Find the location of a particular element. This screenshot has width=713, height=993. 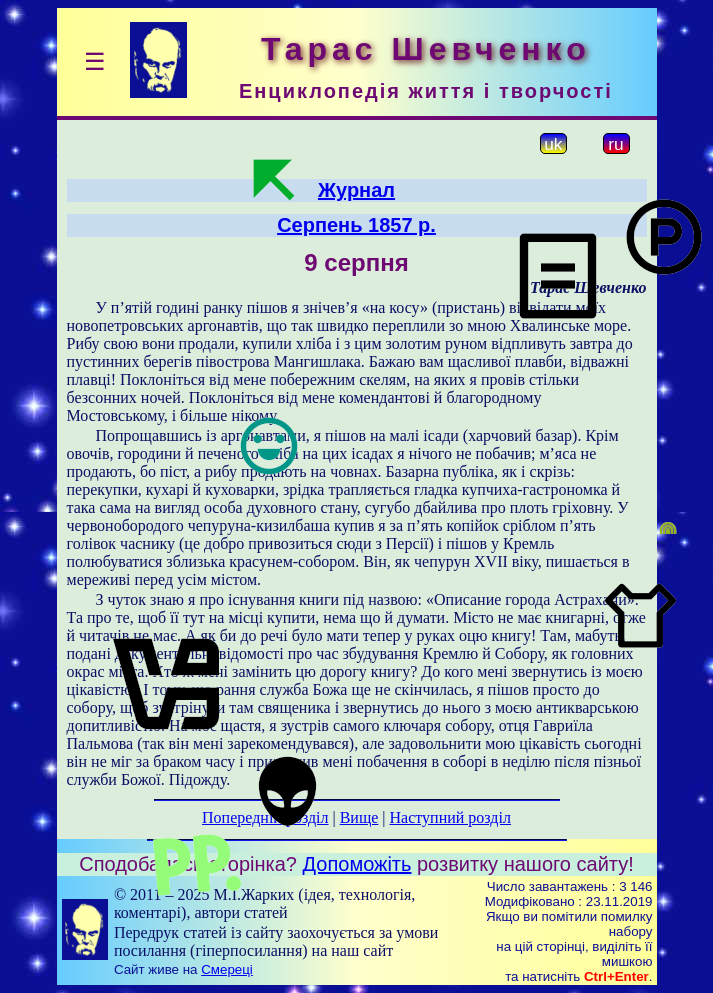

add an emoji or reaction is located at coordinates (269, 446).